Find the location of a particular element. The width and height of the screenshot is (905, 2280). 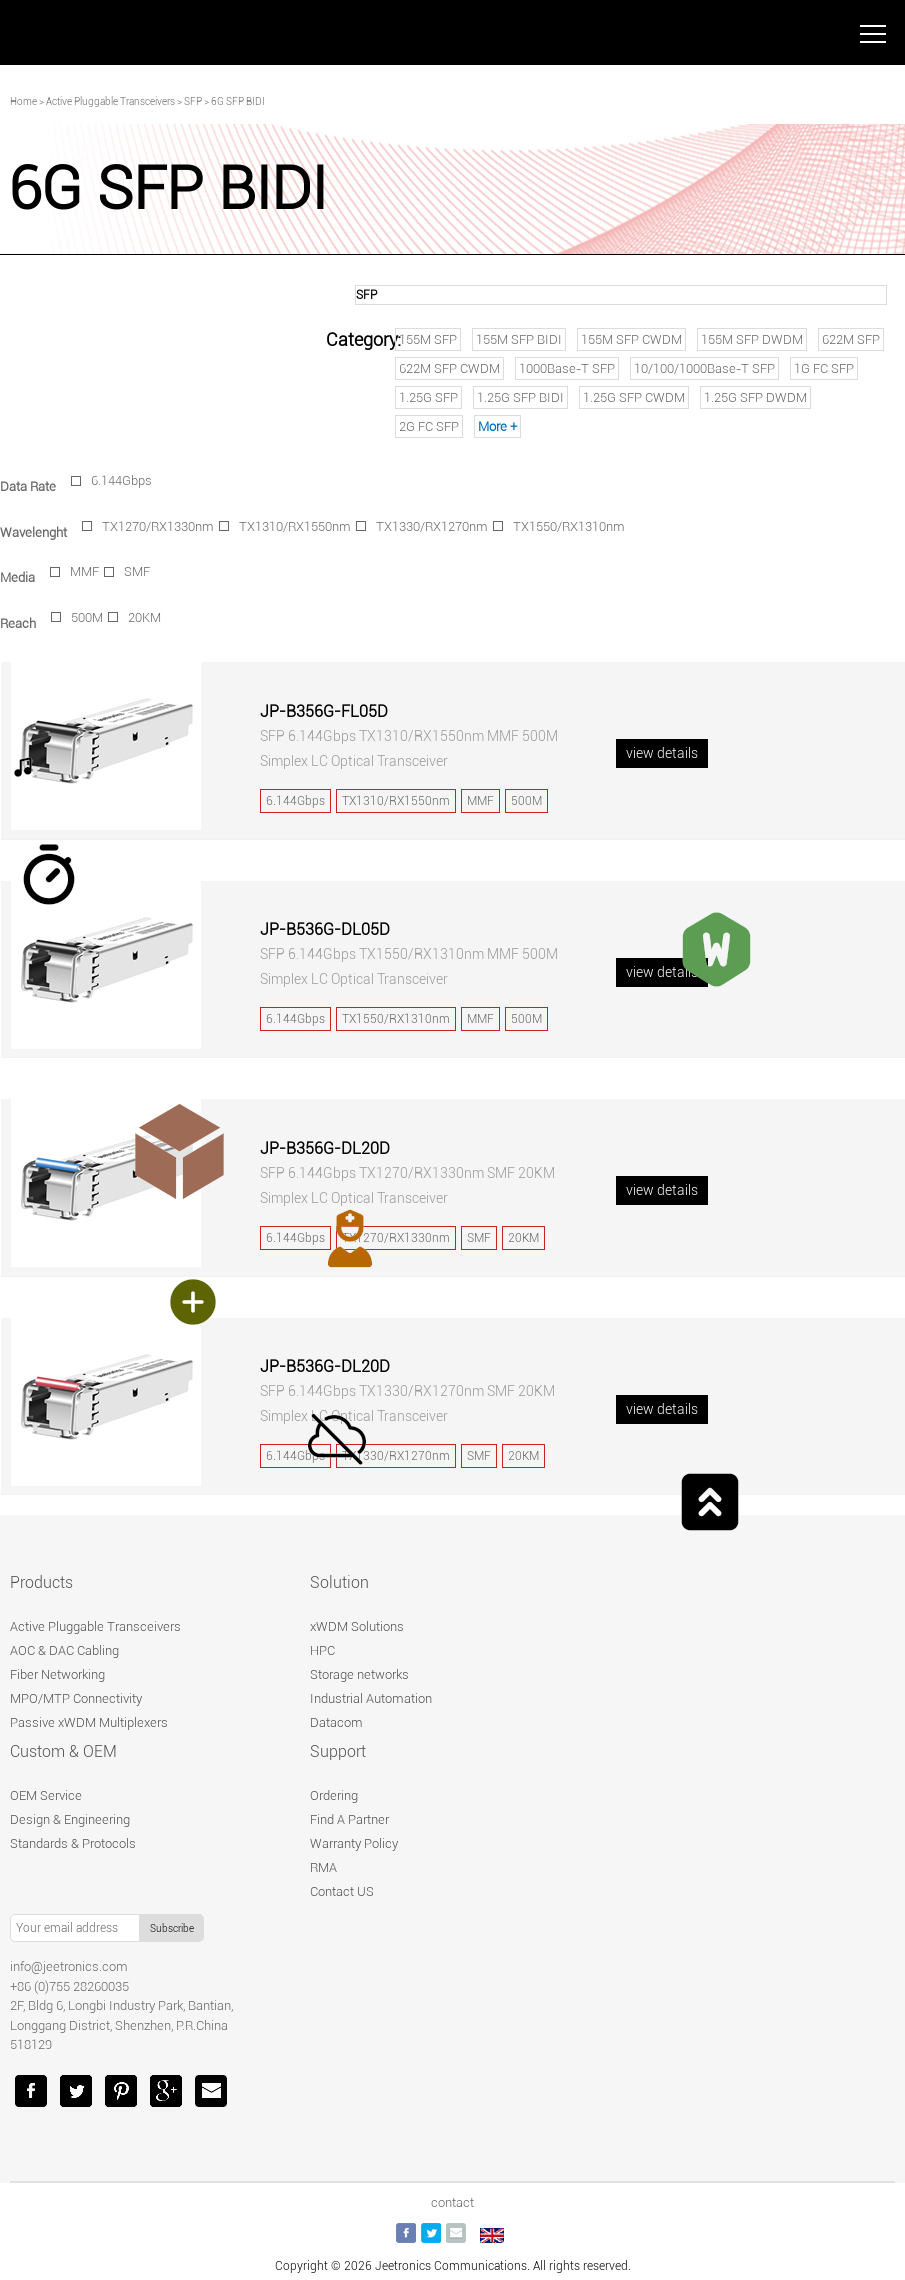

view 3D model or object is located at coordinates (179, 1151).